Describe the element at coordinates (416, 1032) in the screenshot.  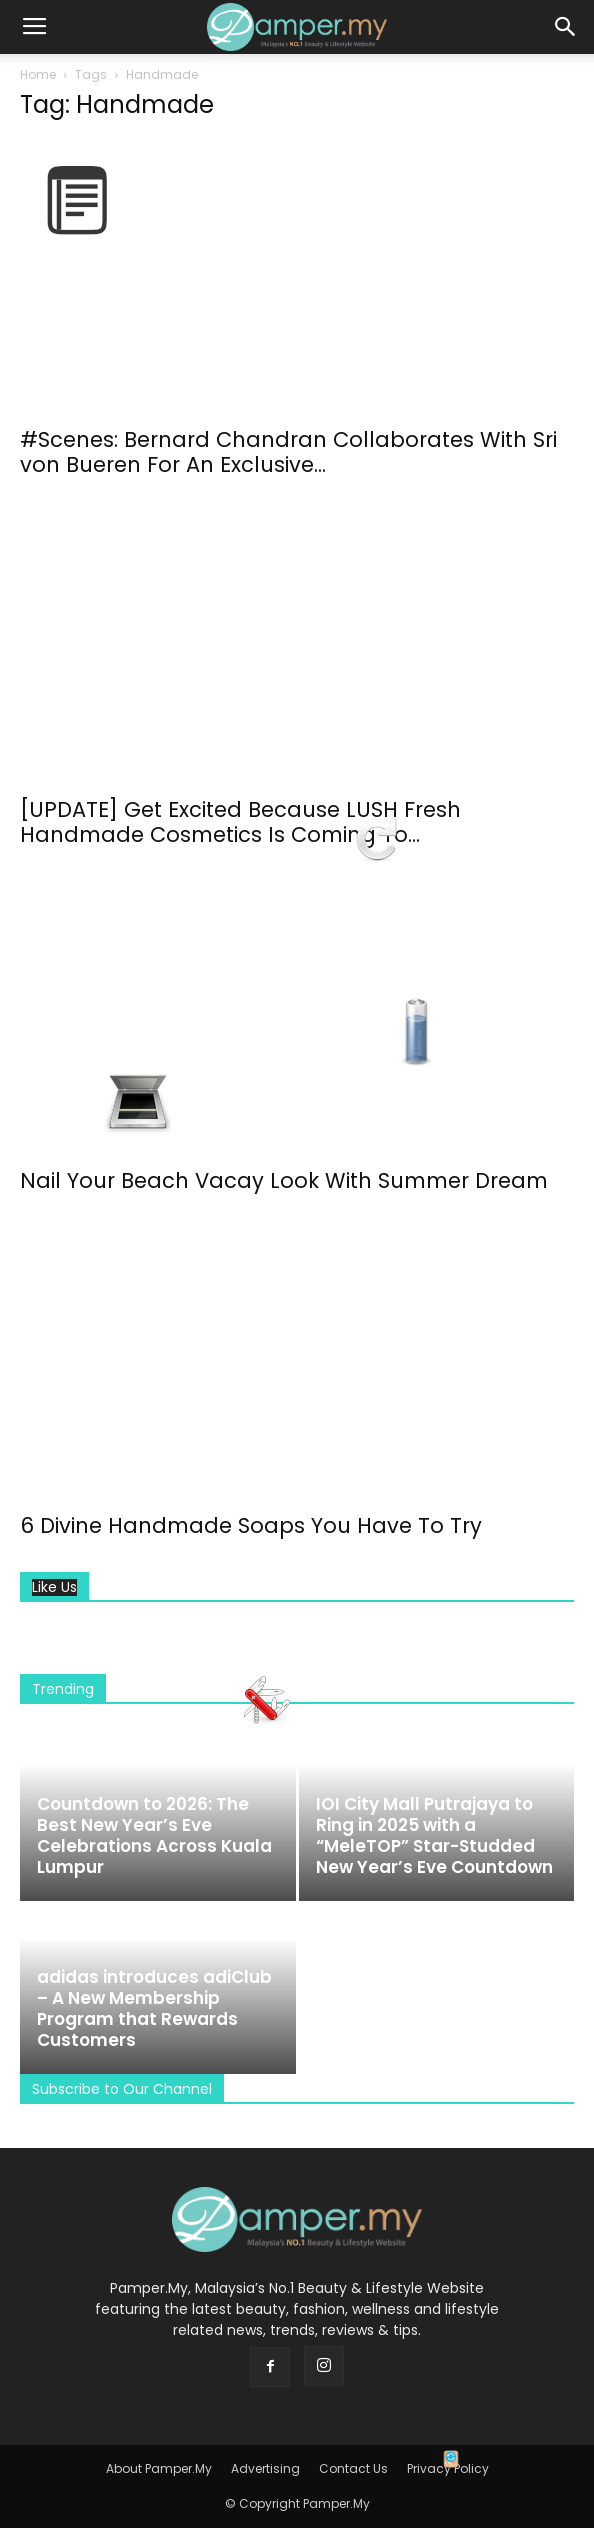
I see `indicates battery is sufficiently charged` at that location.